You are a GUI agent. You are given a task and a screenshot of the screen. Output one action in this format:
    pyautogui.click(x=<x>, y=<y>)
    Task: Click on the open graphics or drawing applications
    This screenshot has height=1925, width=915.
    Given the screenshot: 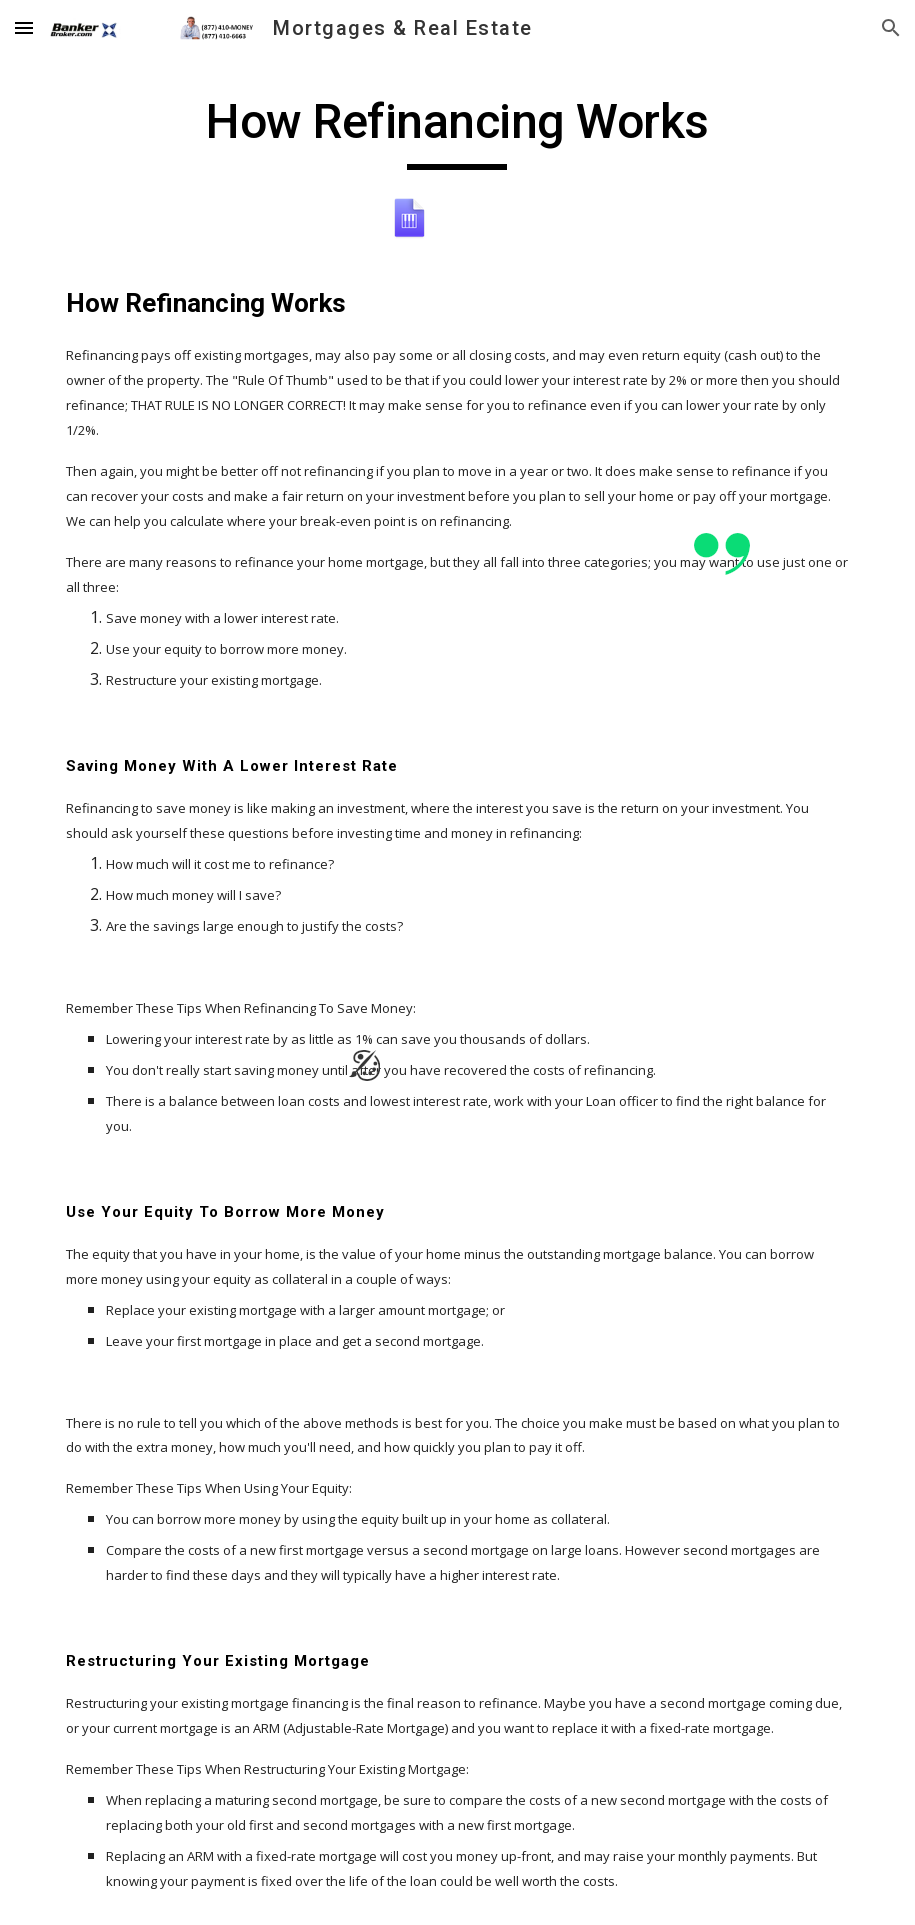 What is the action you would take?
    pyautogui.click(x=364, y=1065)
    